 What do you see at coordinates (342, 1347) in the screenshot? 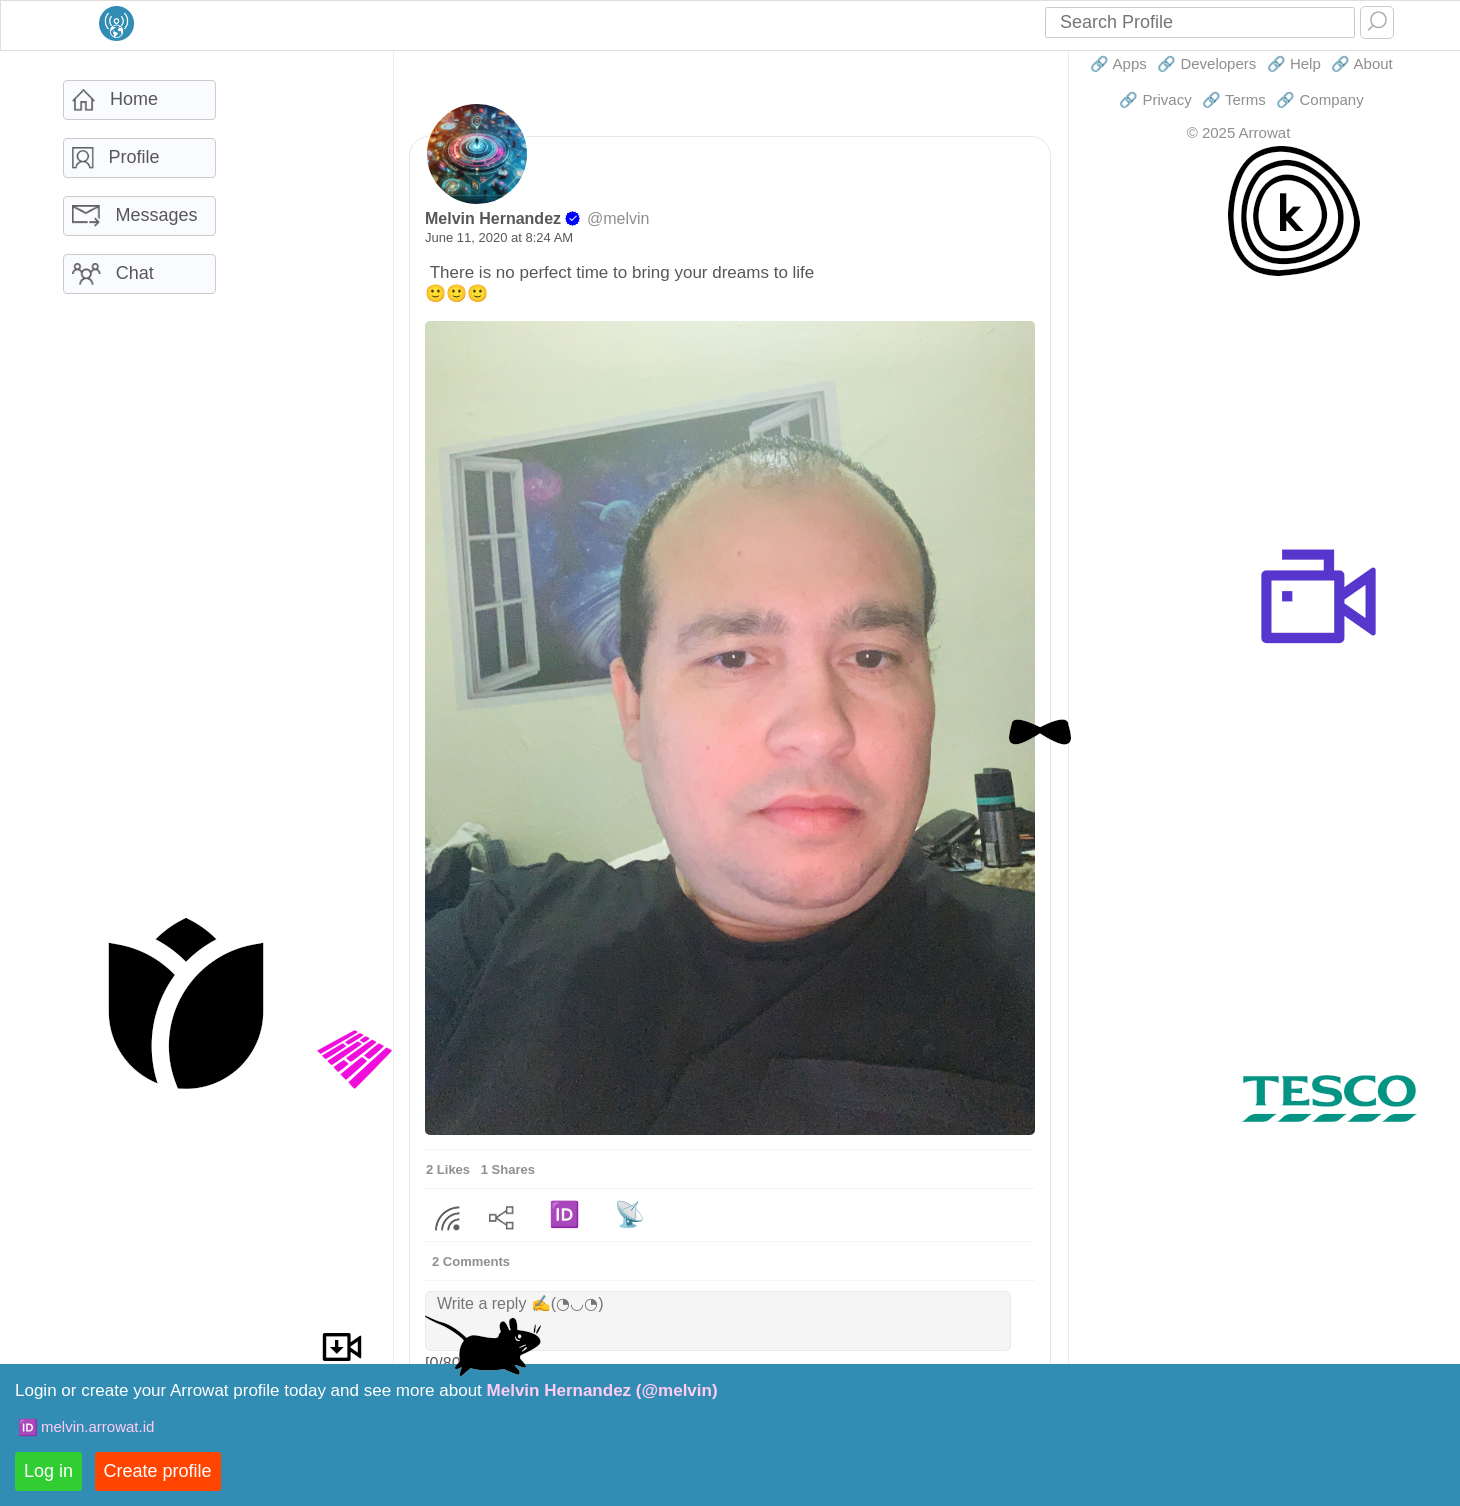
I see `download video to device` at bounding box center [342, 1347].